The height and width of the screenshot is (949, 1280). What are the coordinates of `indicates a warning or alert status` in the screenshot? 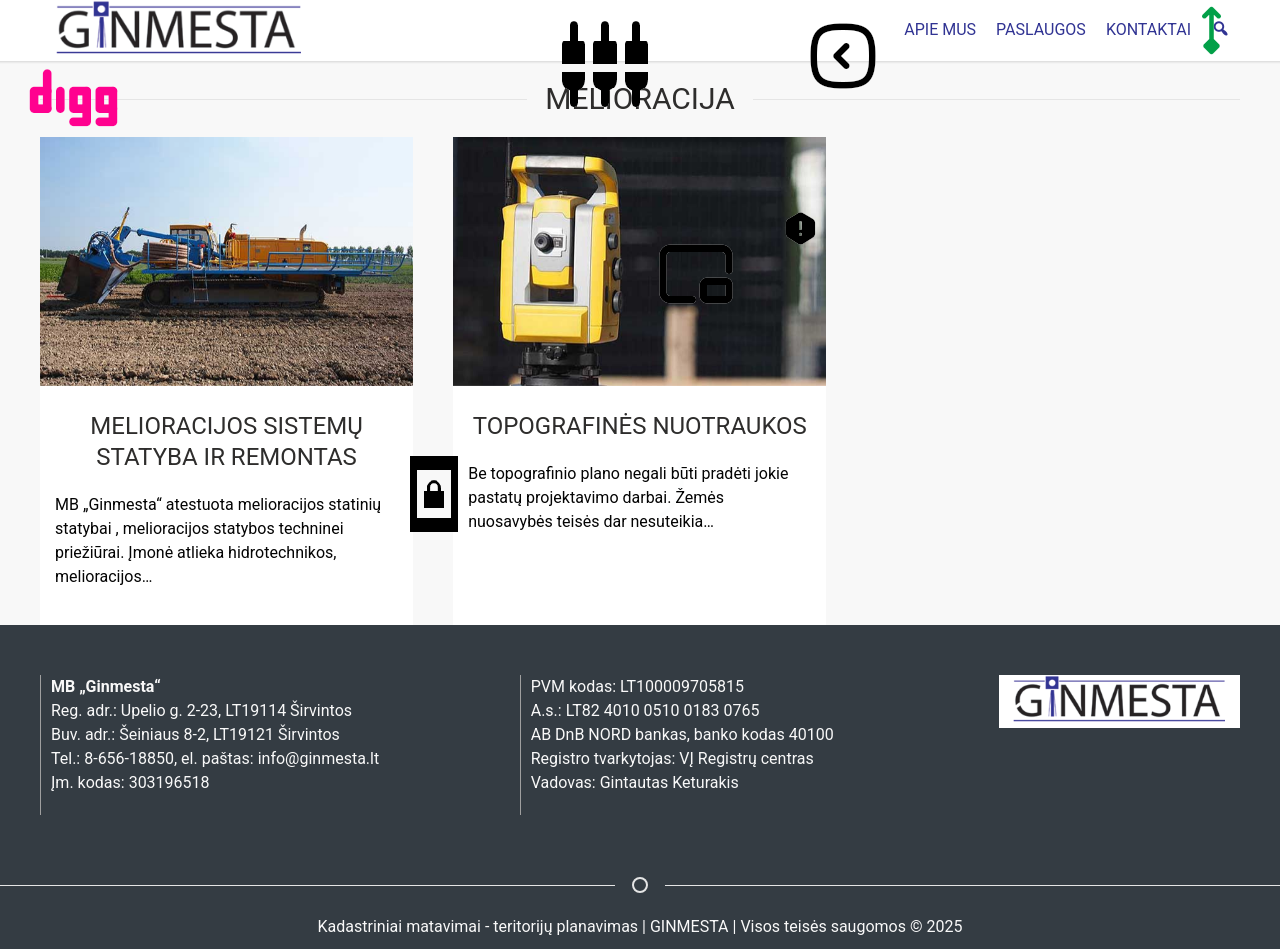 It's located at (800, 228).